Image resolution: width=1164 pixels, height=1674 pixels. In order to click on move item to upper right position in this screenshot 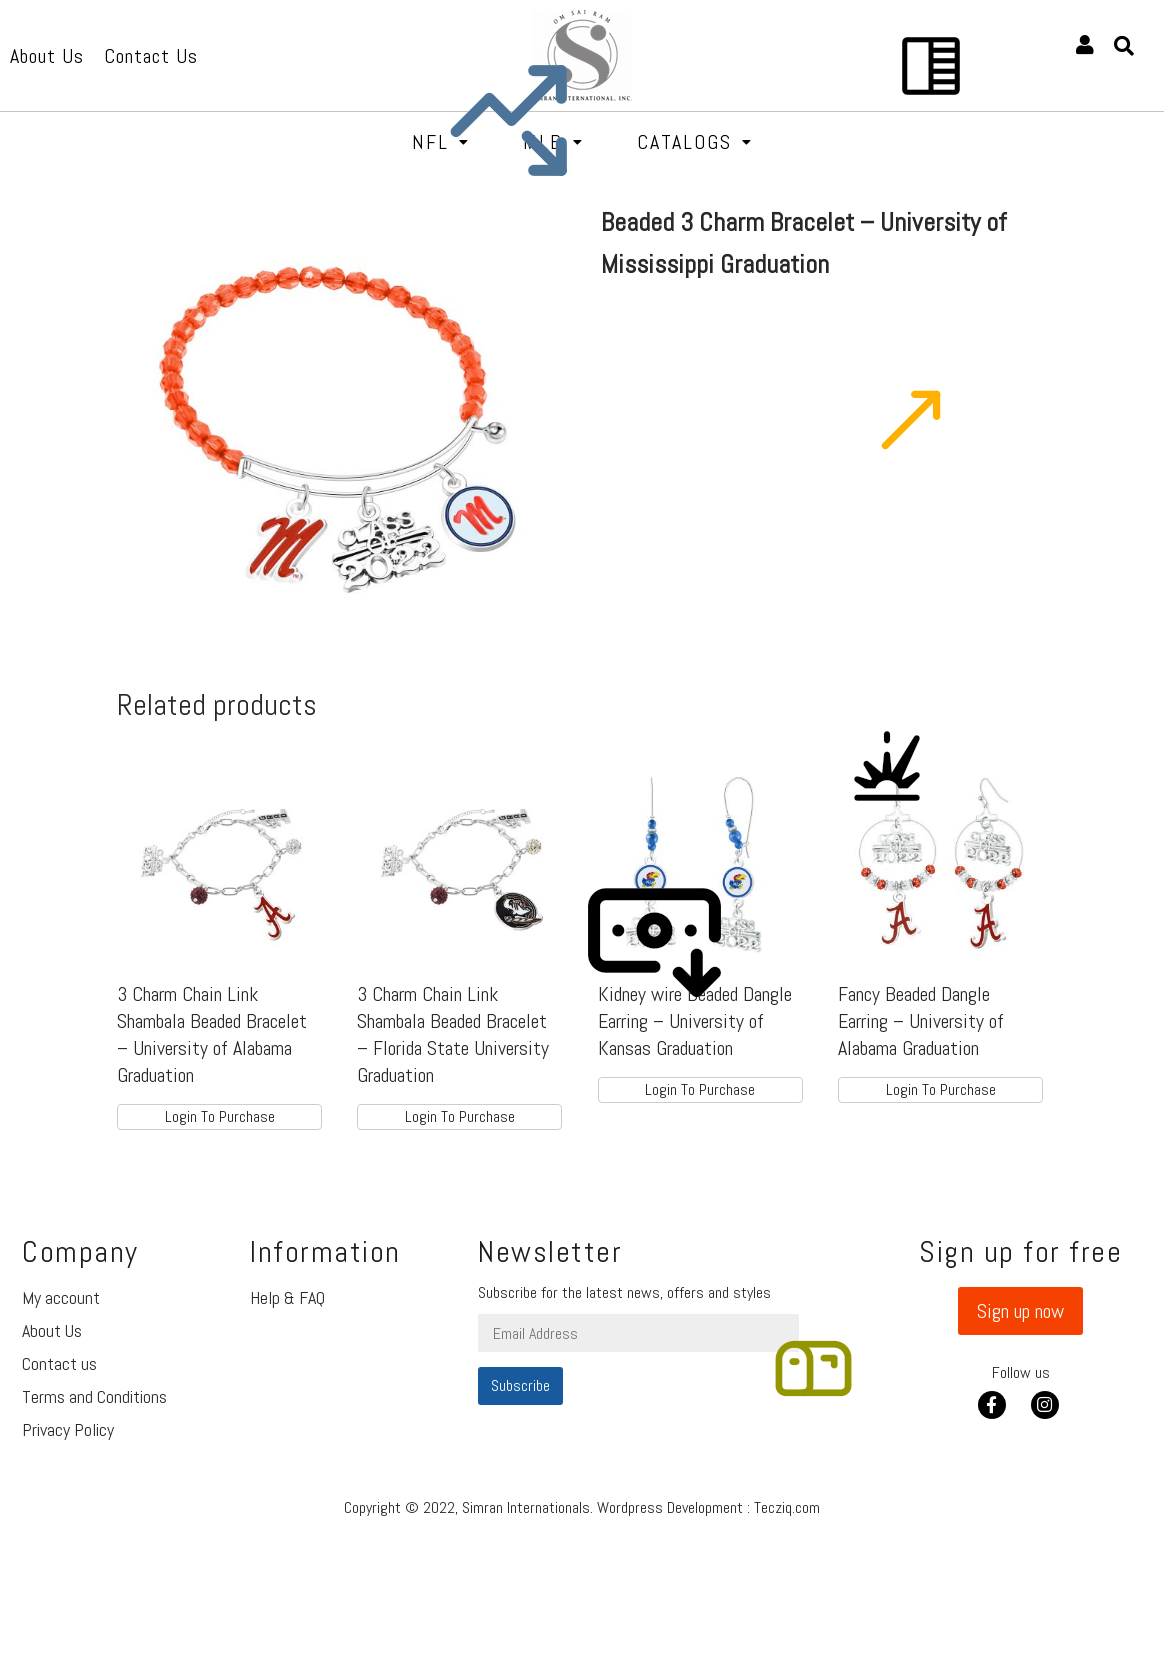, I will do `click(911, 420)`.